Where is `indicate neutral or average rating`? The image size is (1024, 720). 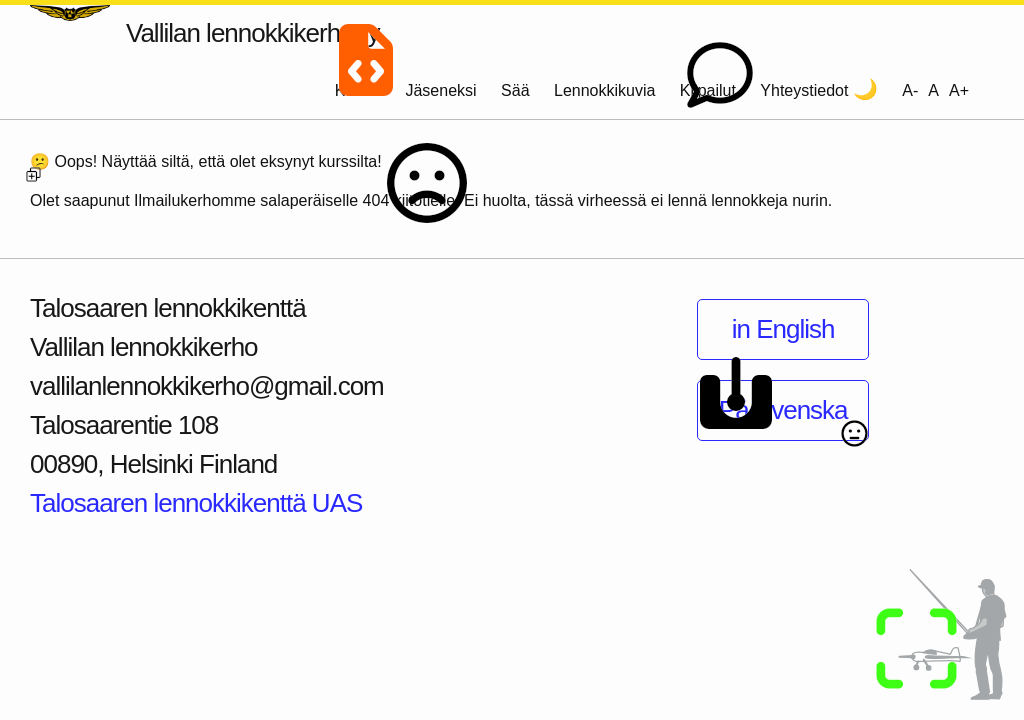
indicate neutral or average rating is located at coordinates (854, 433).